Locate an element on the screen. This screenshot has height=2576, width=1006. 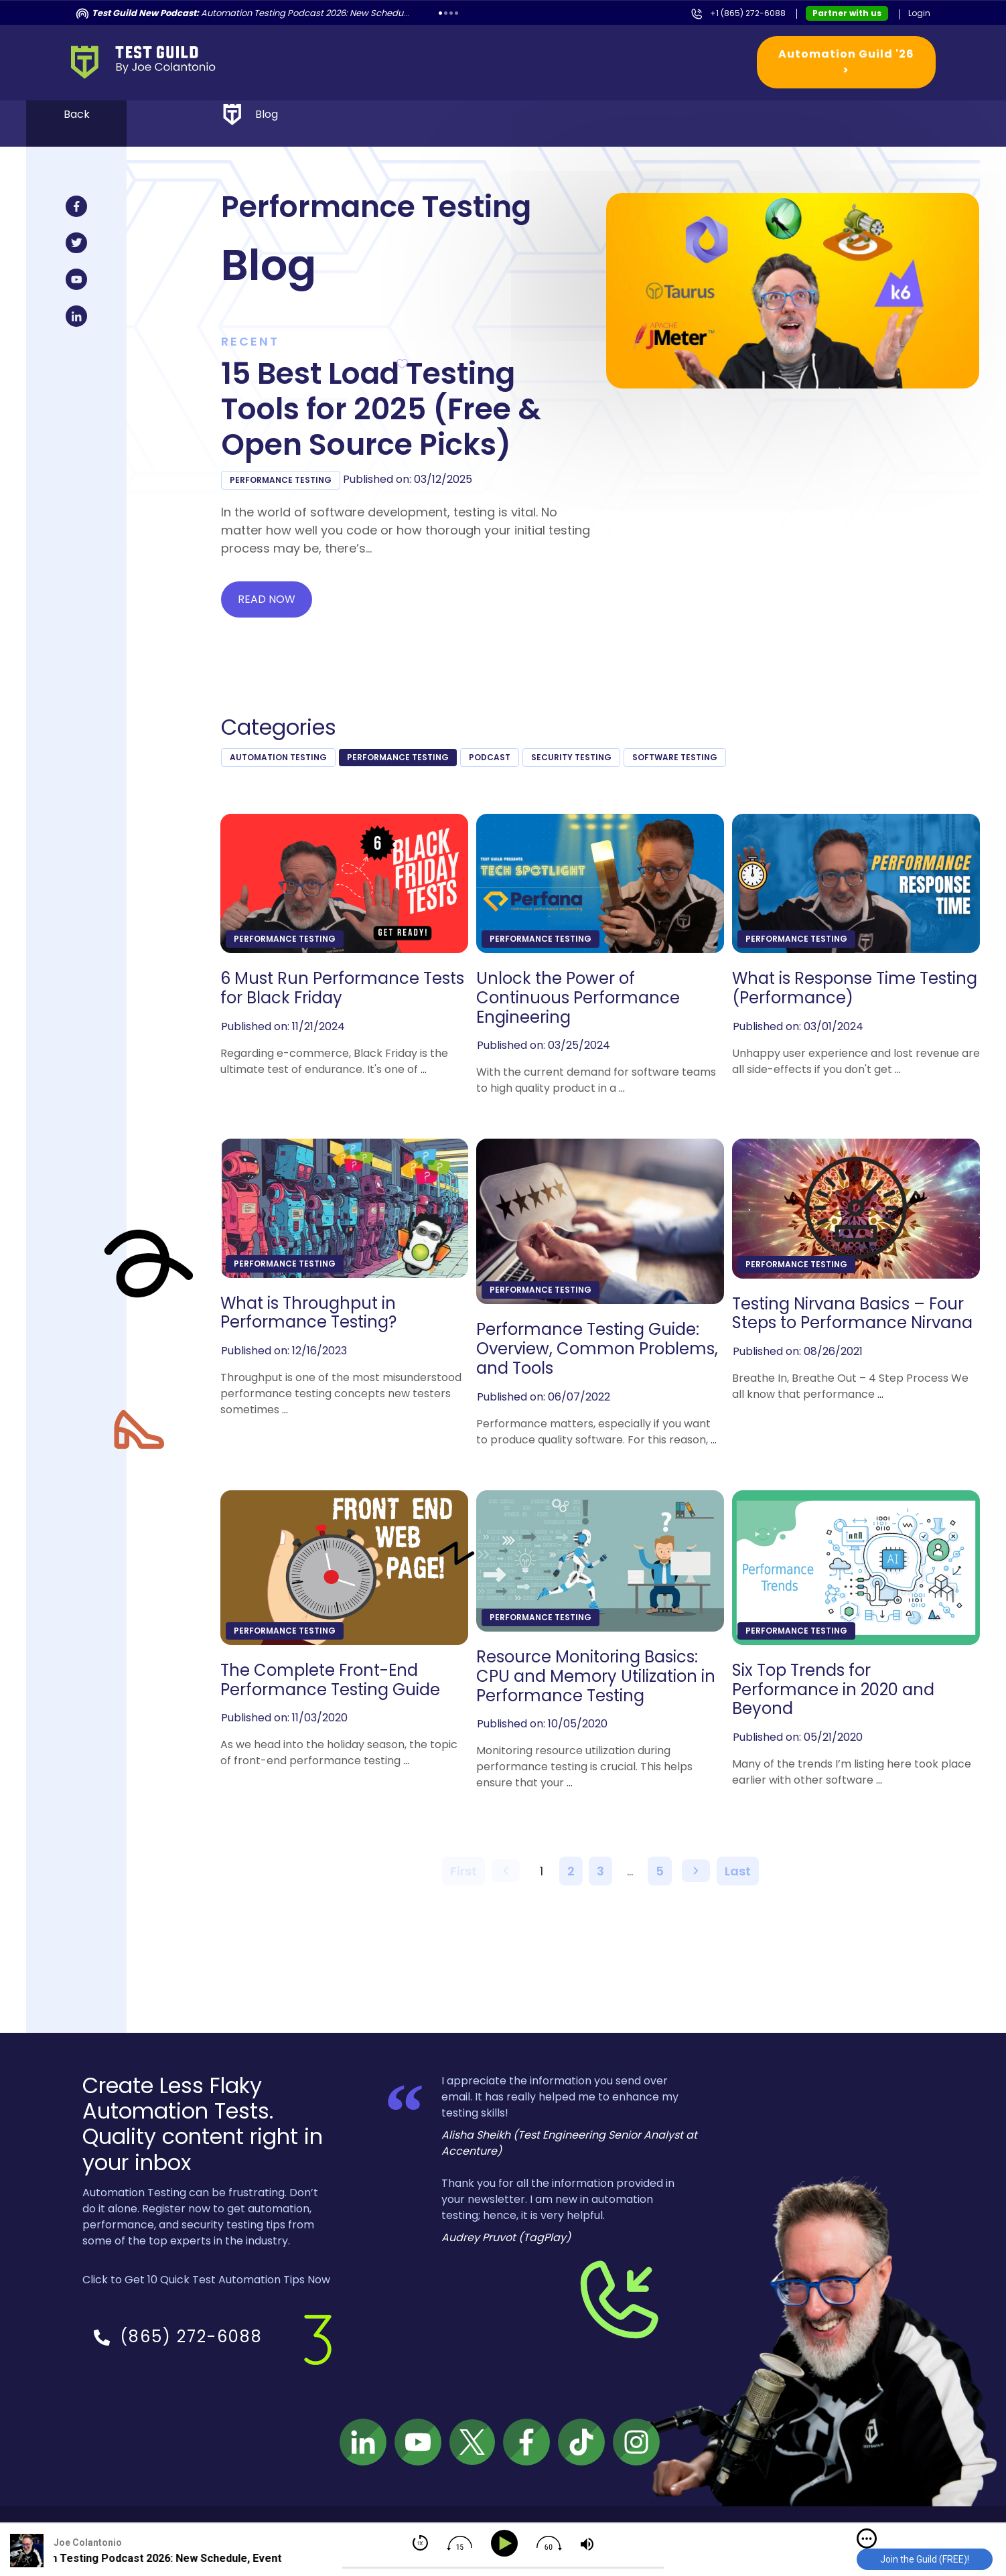
add to favorites is located at coordinates (402, 363).